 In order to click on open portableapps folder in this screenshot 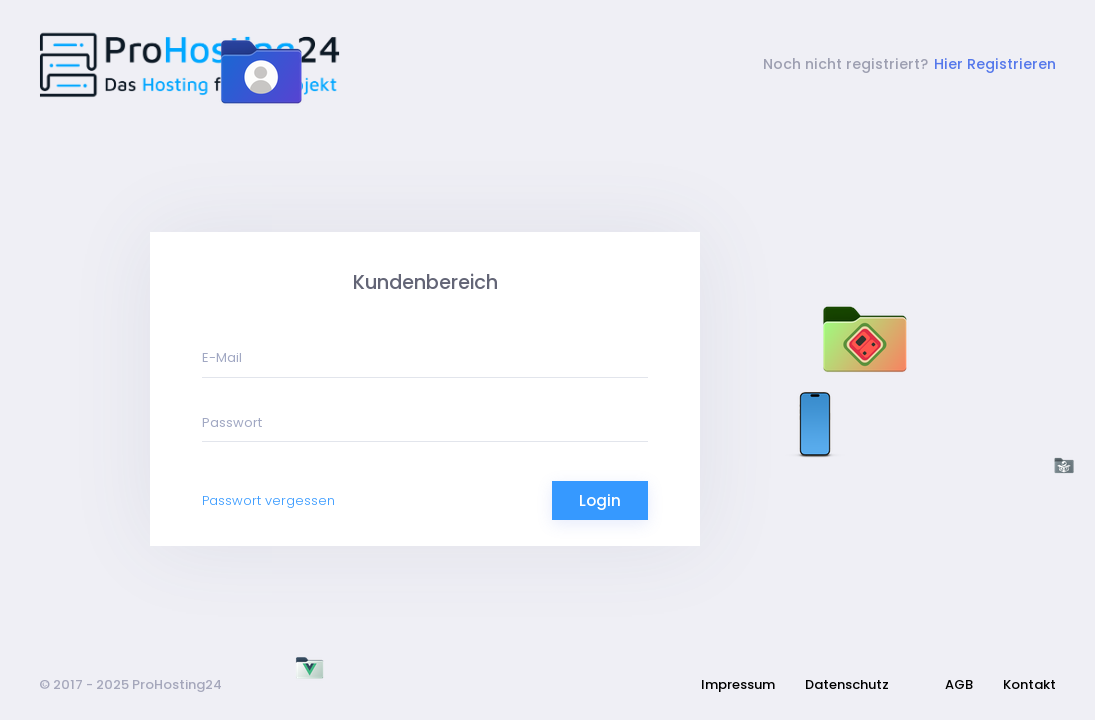, I will do `click(1064, 466)`.